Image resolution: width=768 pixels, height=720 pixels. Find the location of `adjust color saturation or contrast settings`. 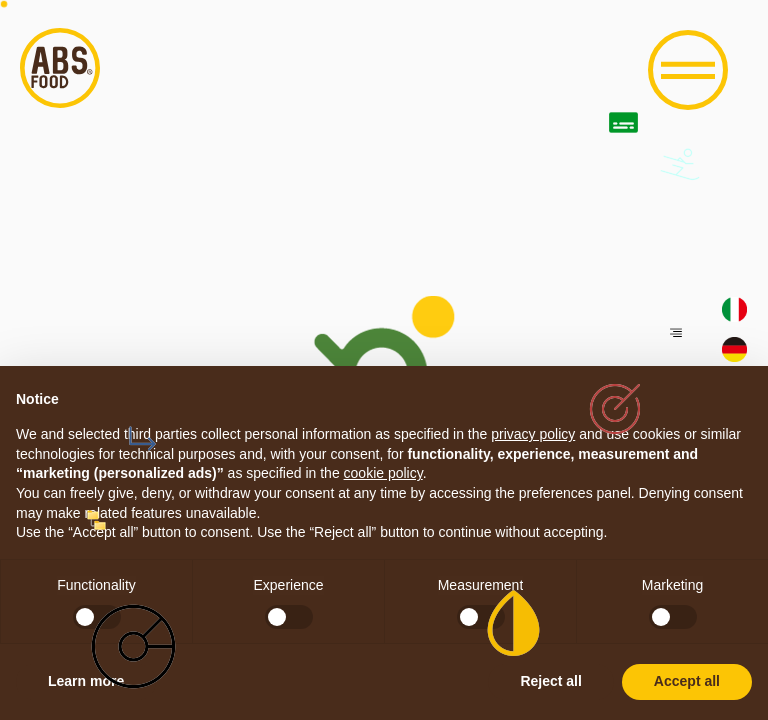

adjust color saturation or contrast settings is located at coordinates (513, 625).